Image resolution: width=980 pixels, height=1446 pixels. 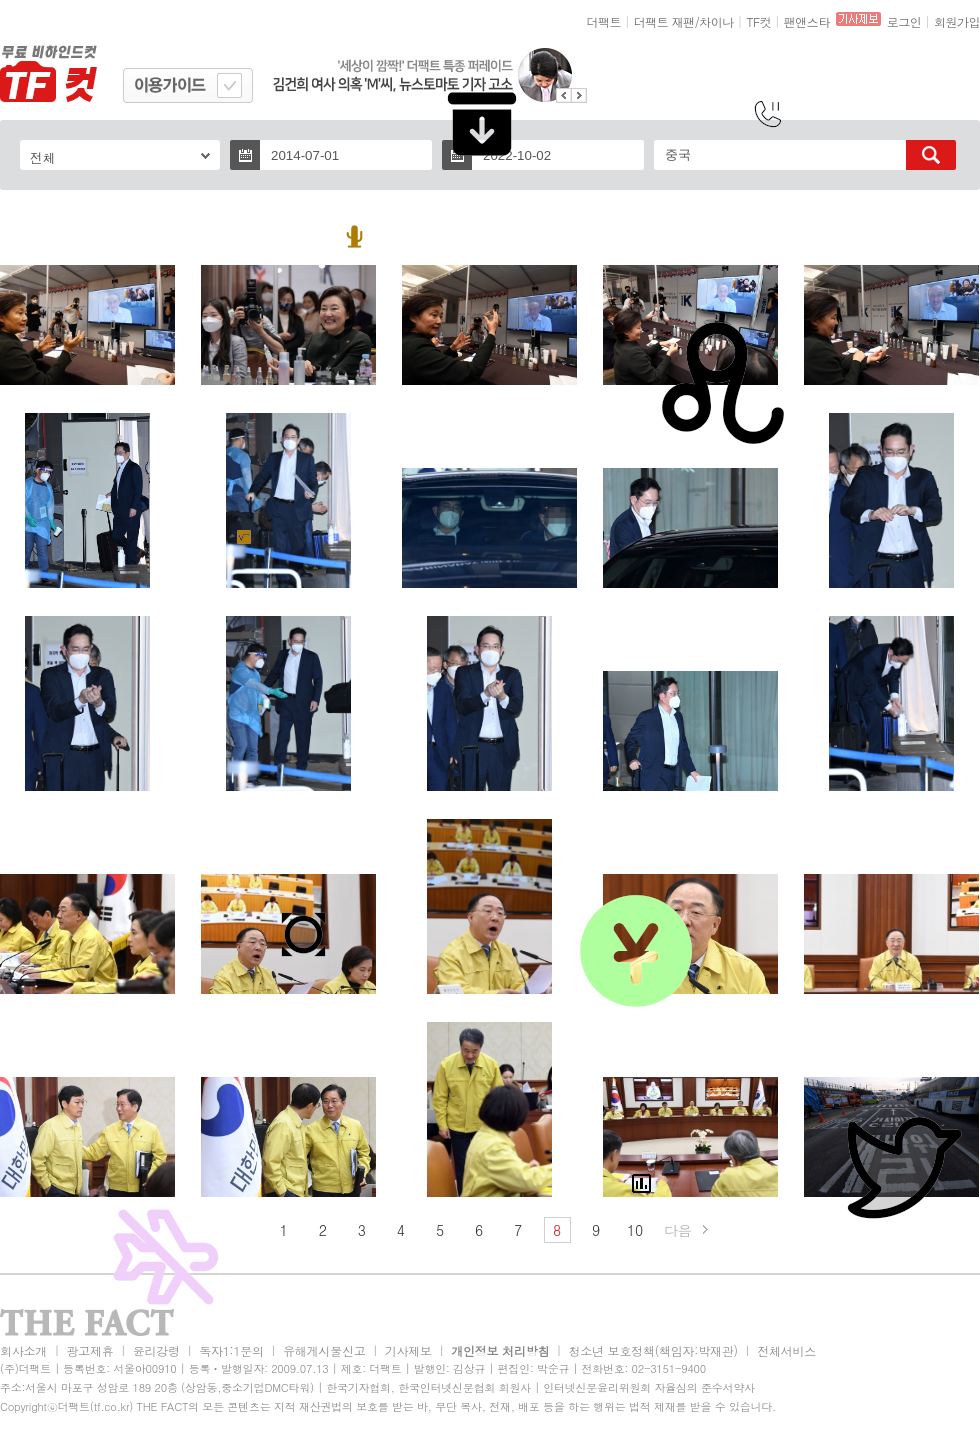 What do you see at coordinates (303, 934) in the screenshot?
I see `expand all items or content` at bounding box center [303, 934].